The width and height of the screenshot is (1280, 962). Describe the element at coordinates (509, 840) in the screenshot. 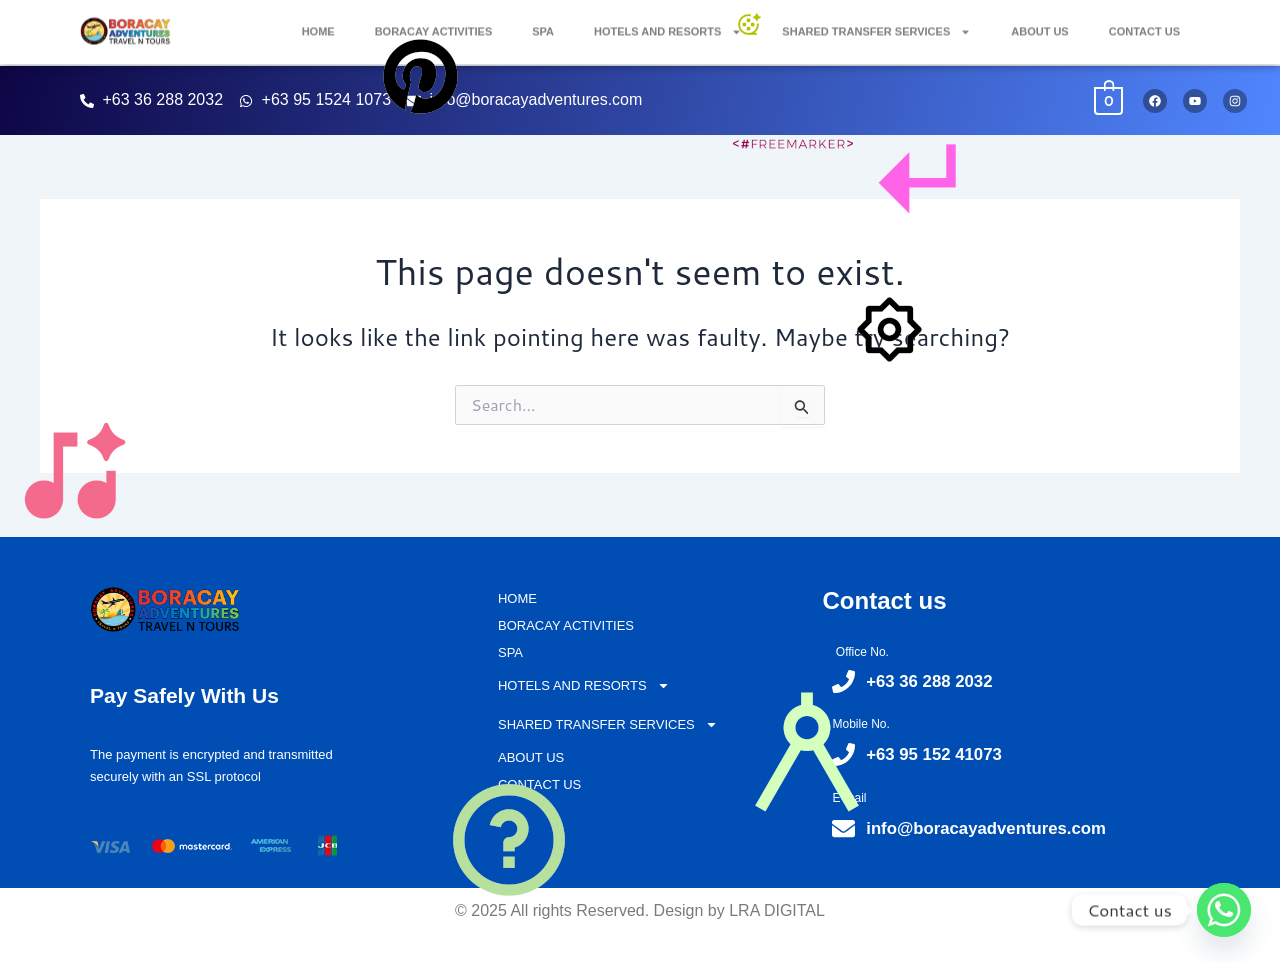

I see `access help or FAQ section` at that location.